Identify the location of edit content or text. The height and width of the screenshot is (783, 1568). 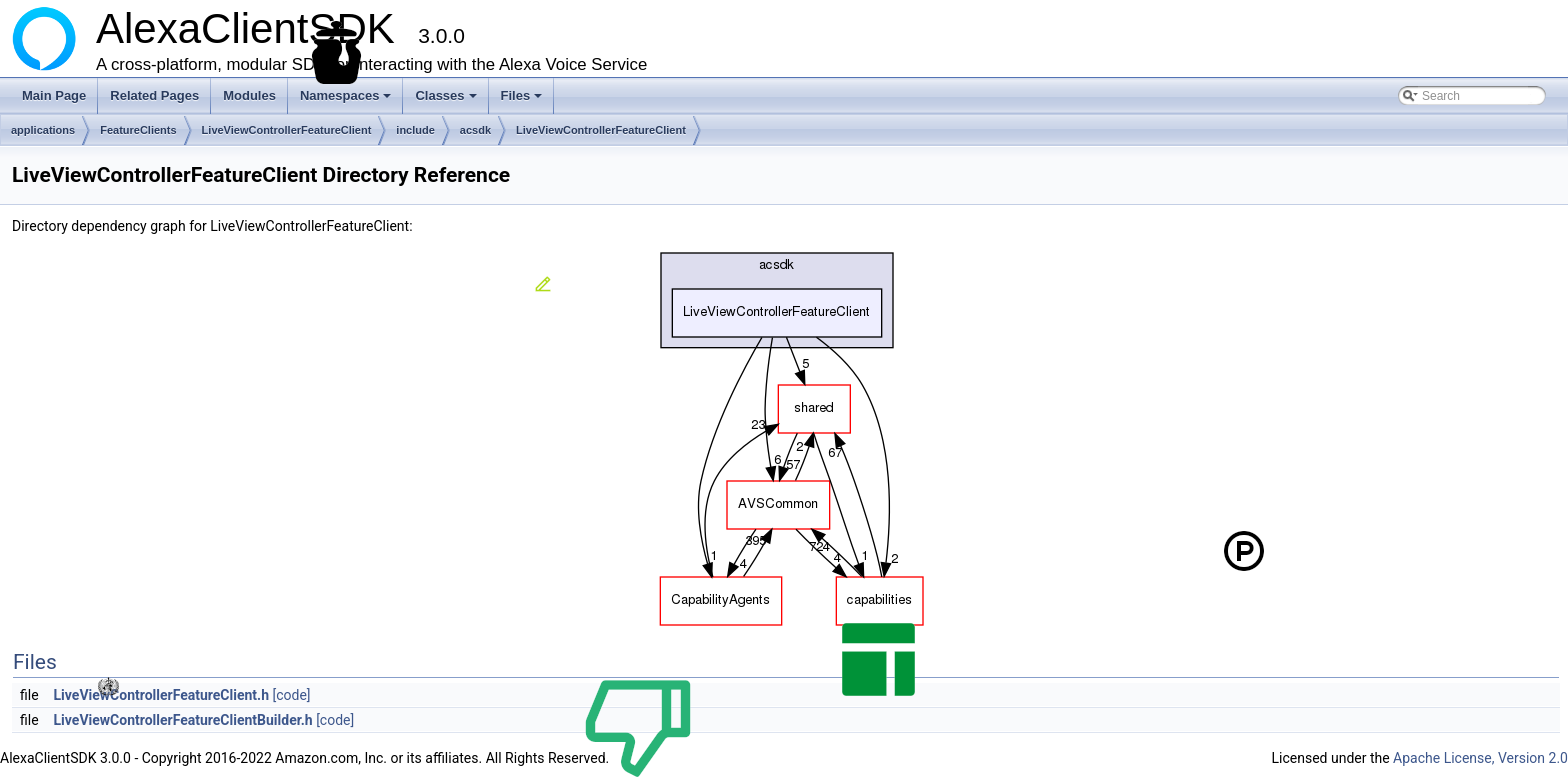
(543, 284).